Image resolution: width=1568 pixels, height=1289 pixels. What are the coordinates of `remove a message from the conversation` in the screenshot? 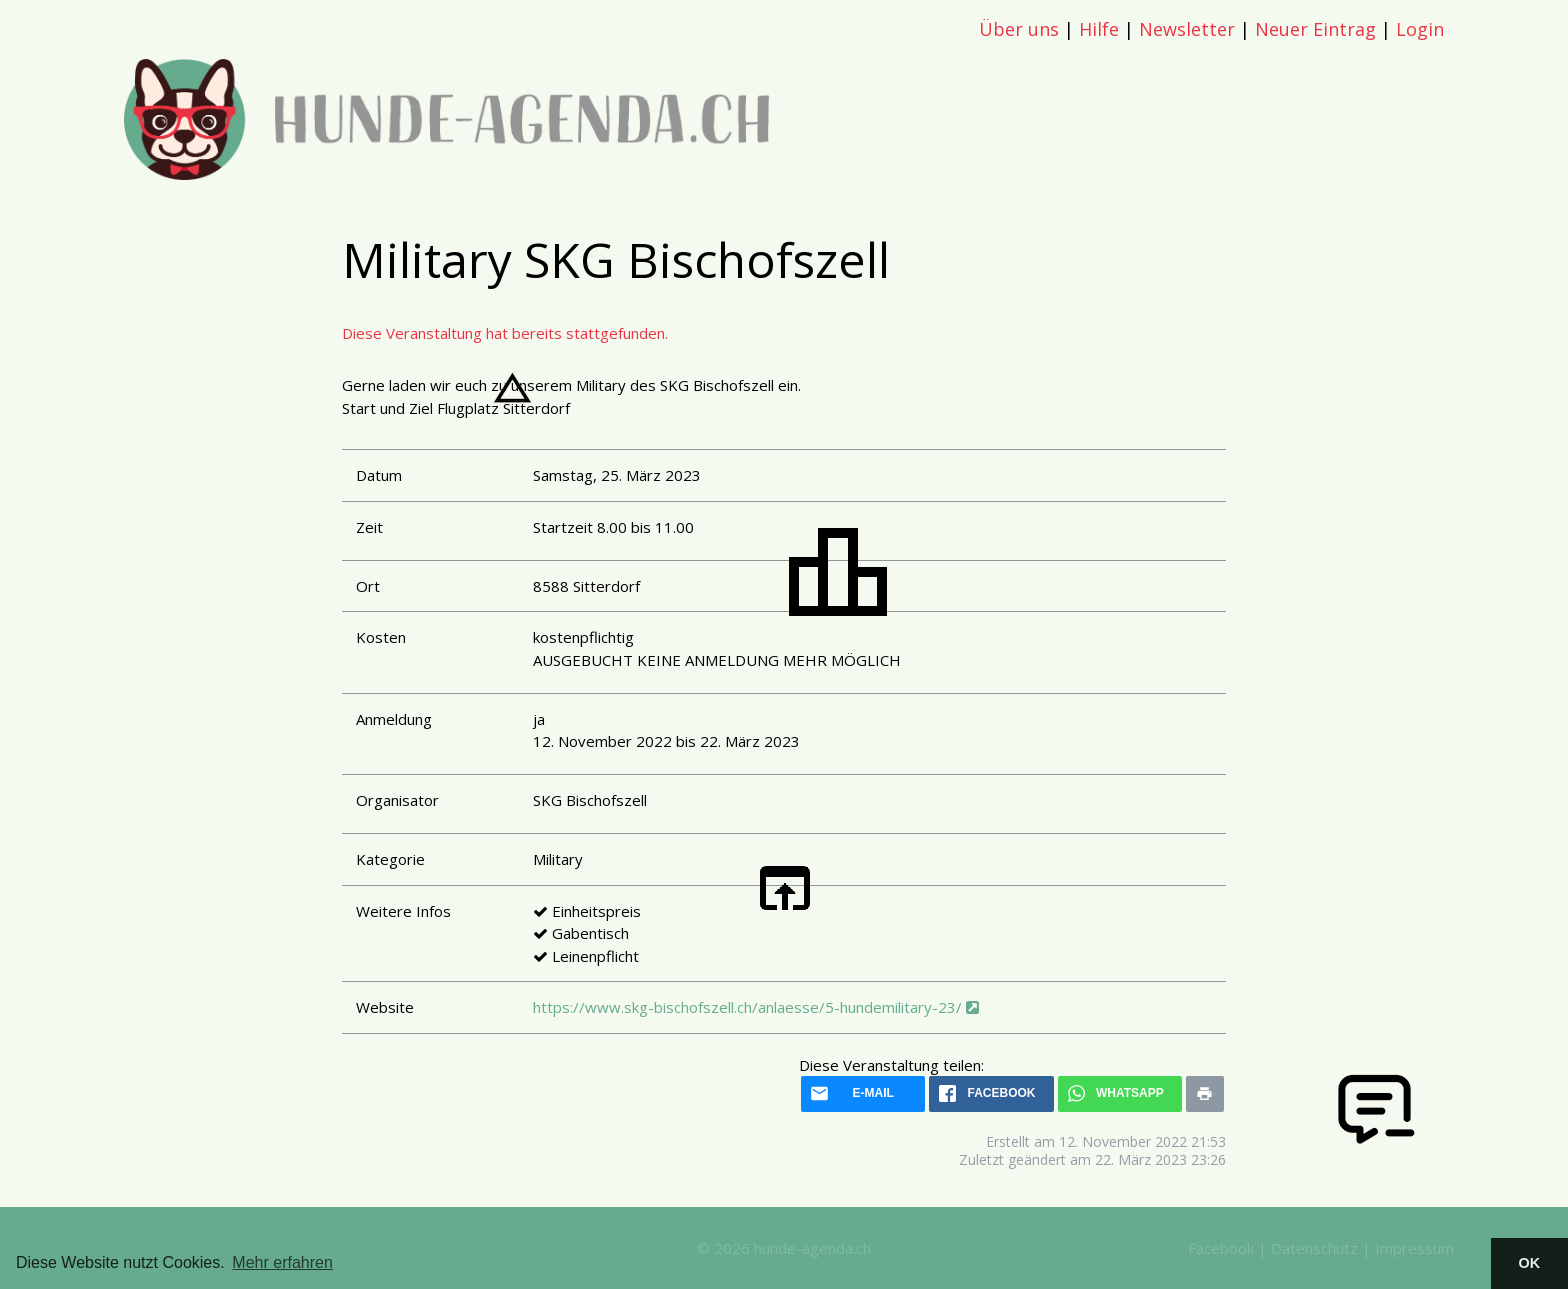 It's located at (1374, 1107).